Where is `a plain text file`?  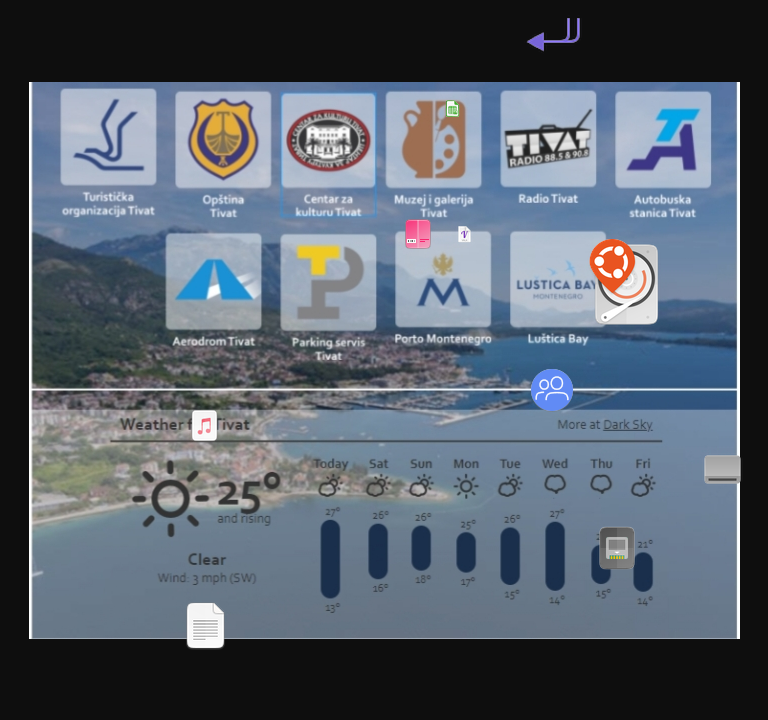
a plain text file is located at coordinates (205, 625).